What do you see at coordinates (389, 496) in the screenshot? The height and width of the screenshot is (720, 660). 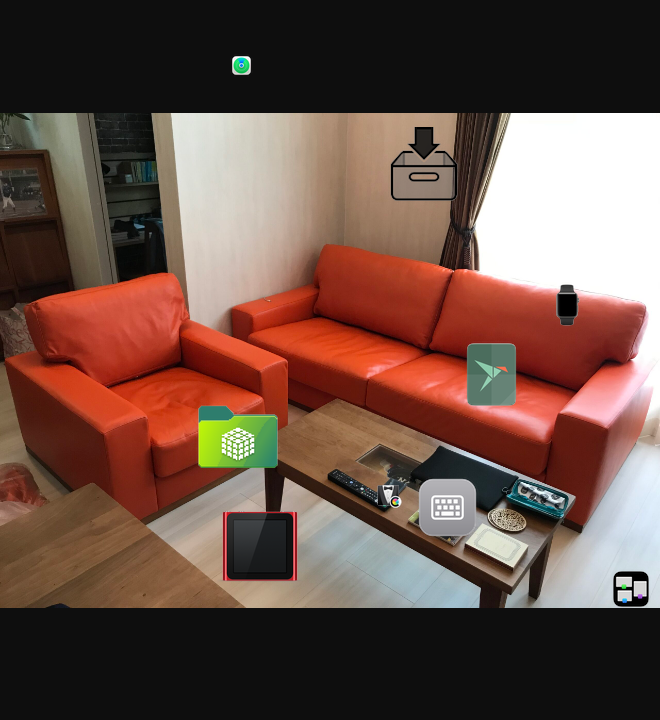 I see `launch display calibrator tool` at bounding box center [389, 496].